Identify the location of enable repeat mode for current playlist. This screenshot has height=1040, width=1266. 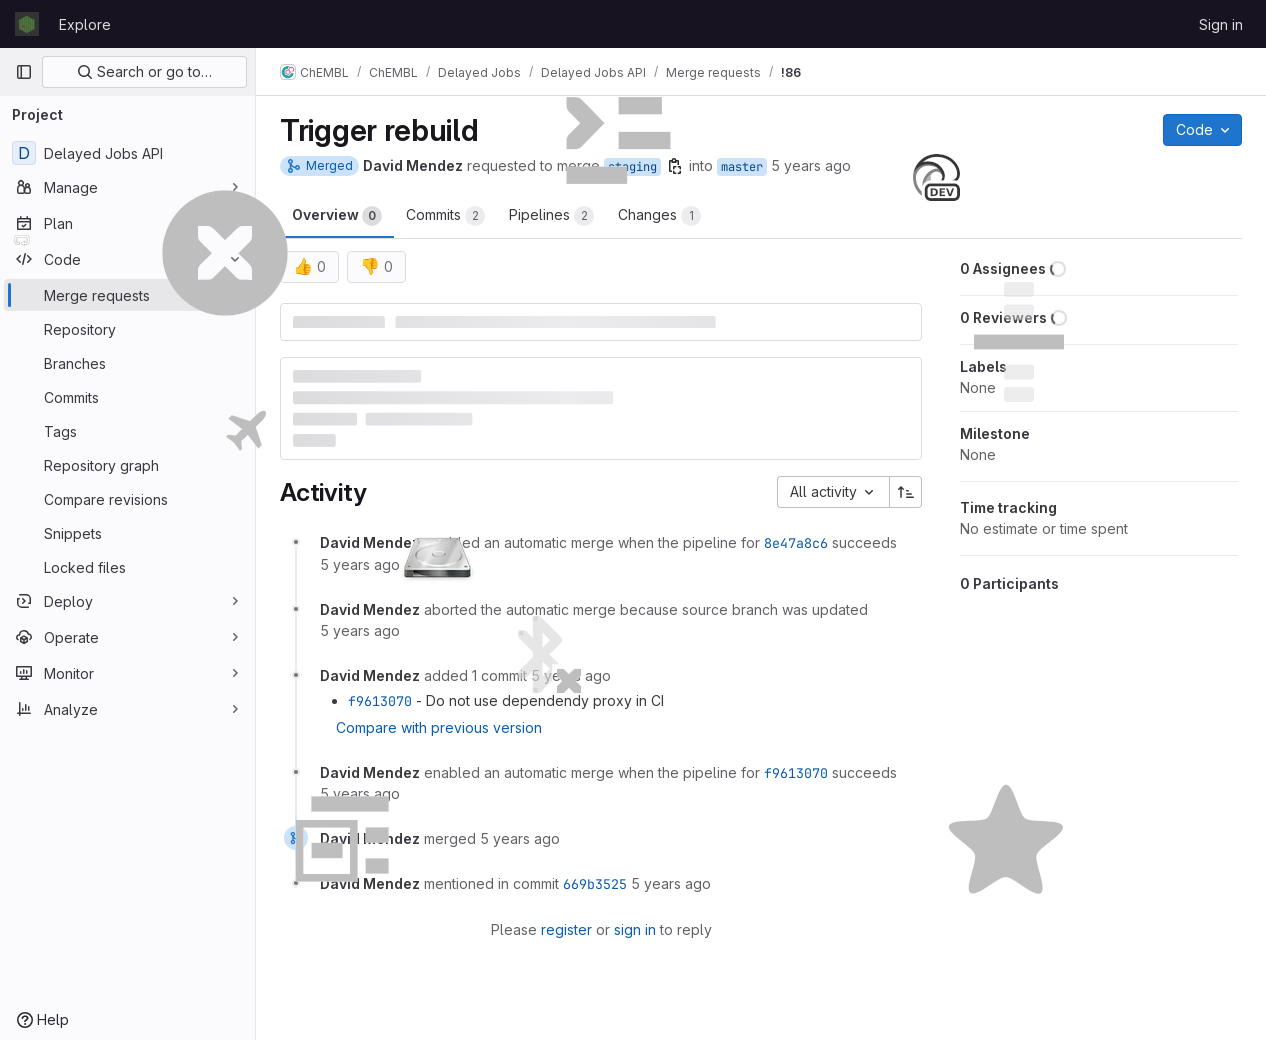
(22, 240).